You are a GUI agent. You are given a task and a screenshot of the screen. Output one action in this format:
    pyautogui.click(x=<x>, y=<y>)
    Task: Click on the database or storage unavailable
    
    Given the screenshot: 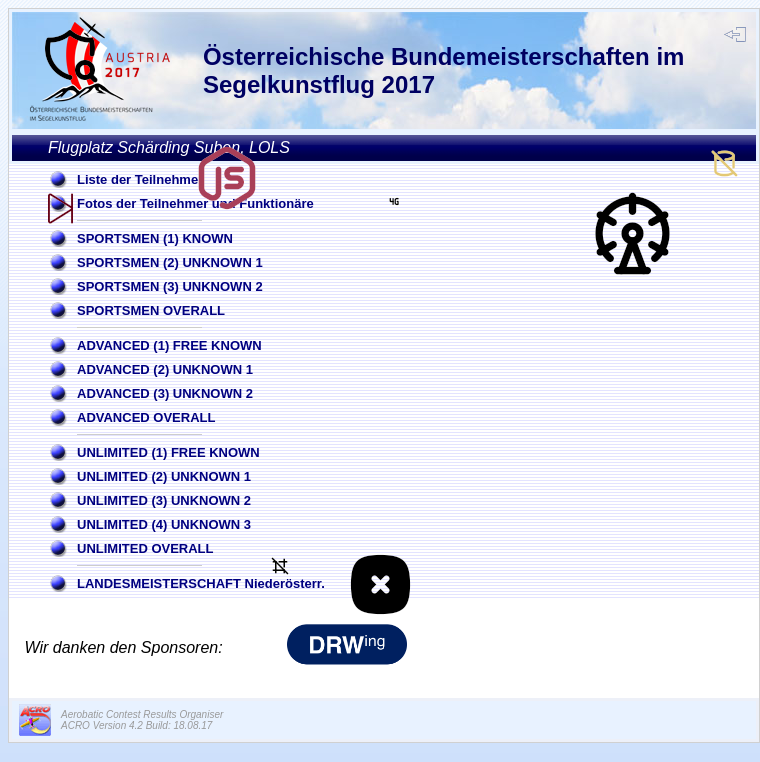 What is the action you would take?
    pyautogui.click(x=724, y=163)
    